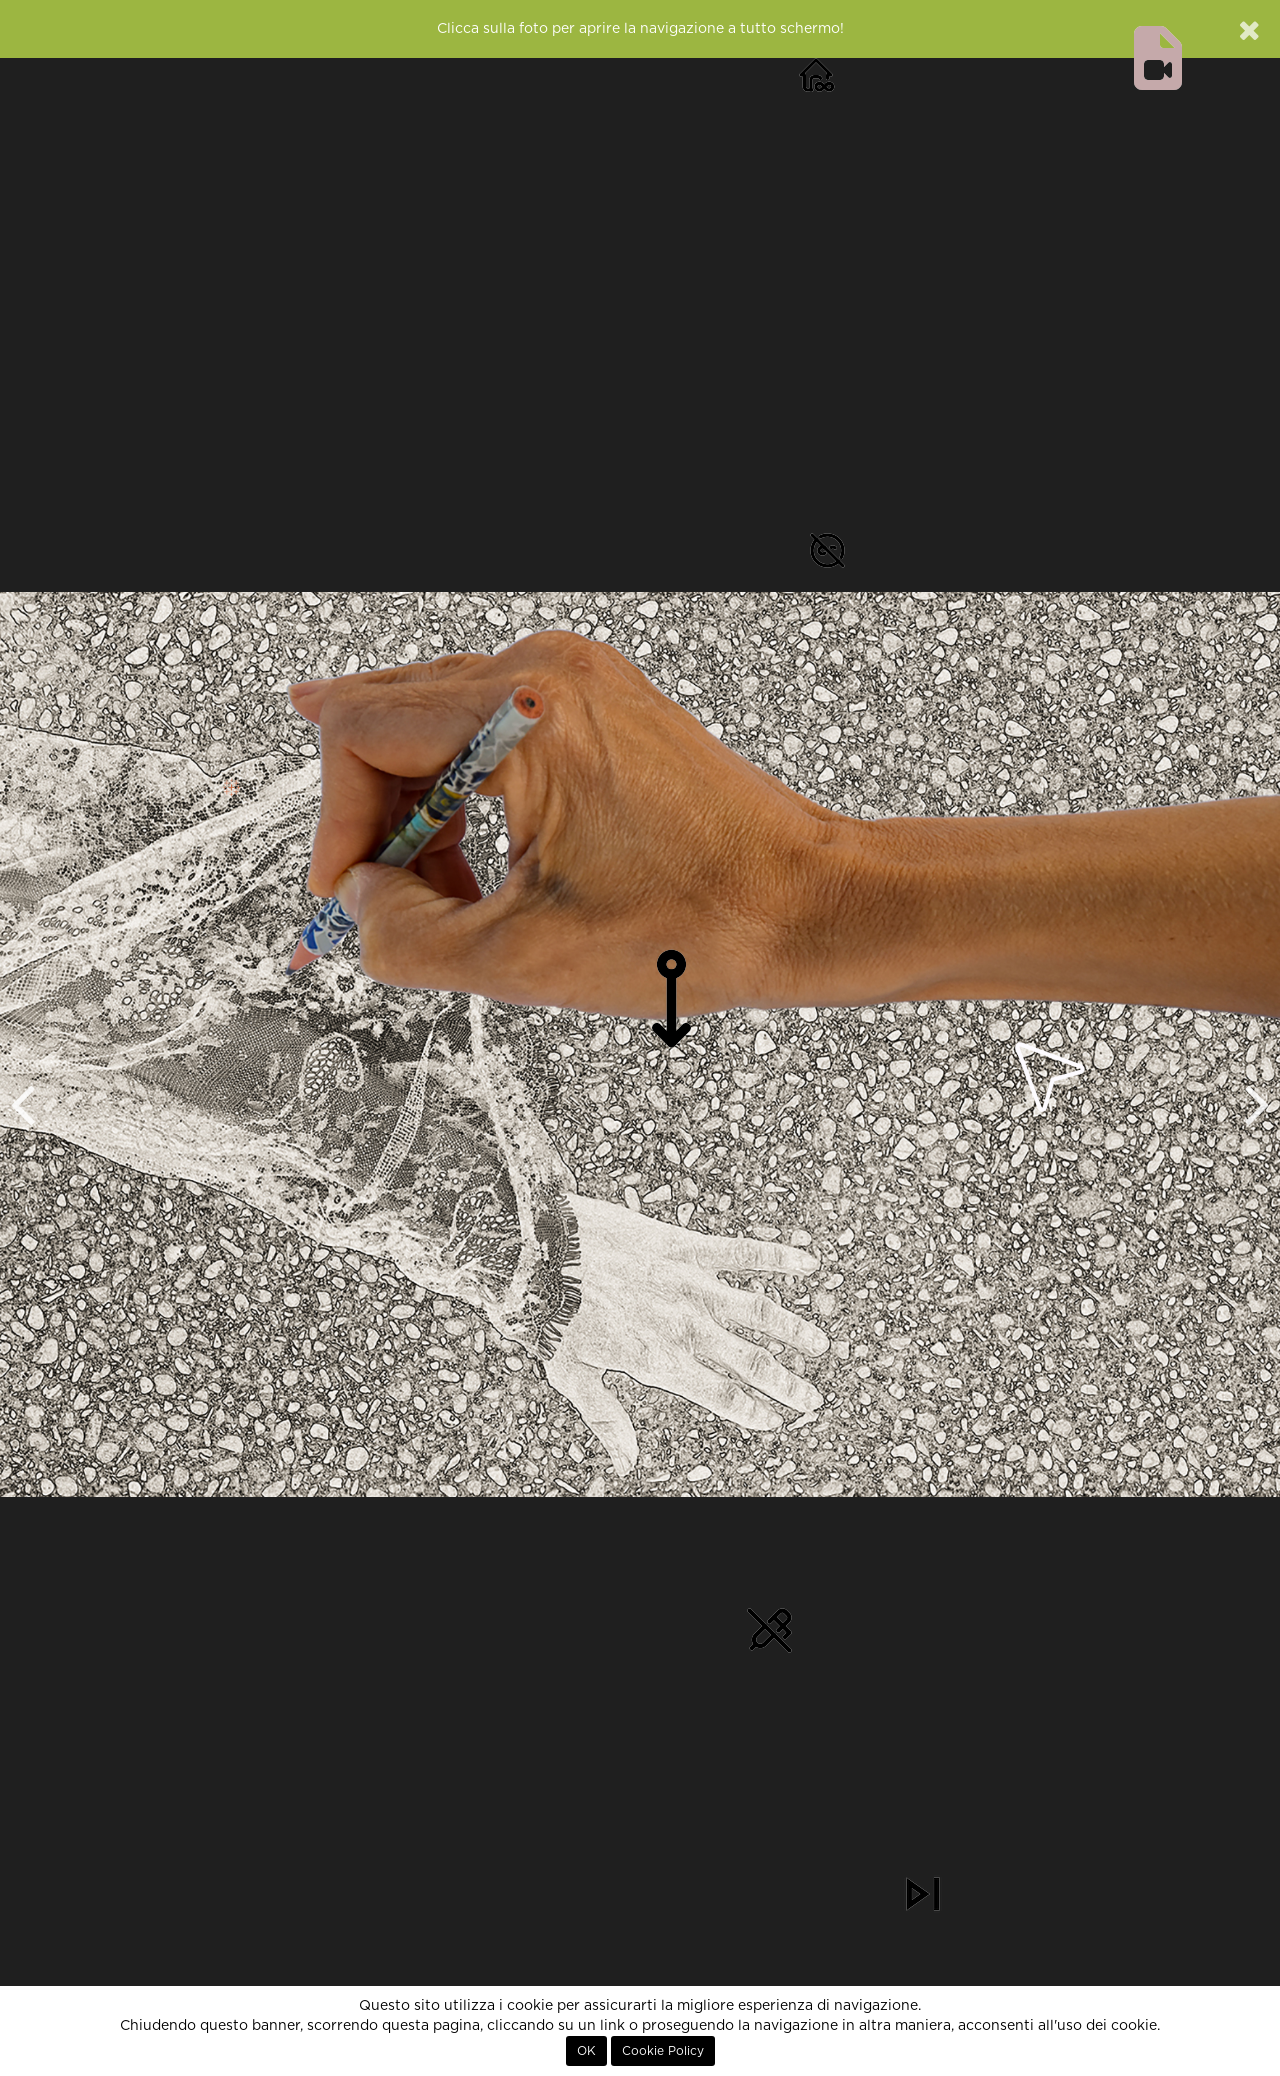 Image resolution: width=1280 pixels, height=2076 pixels. What do you see at coordinates (1158, 58) in the screenshot?
I see `open a video file` at bounding box center [1158, 58].